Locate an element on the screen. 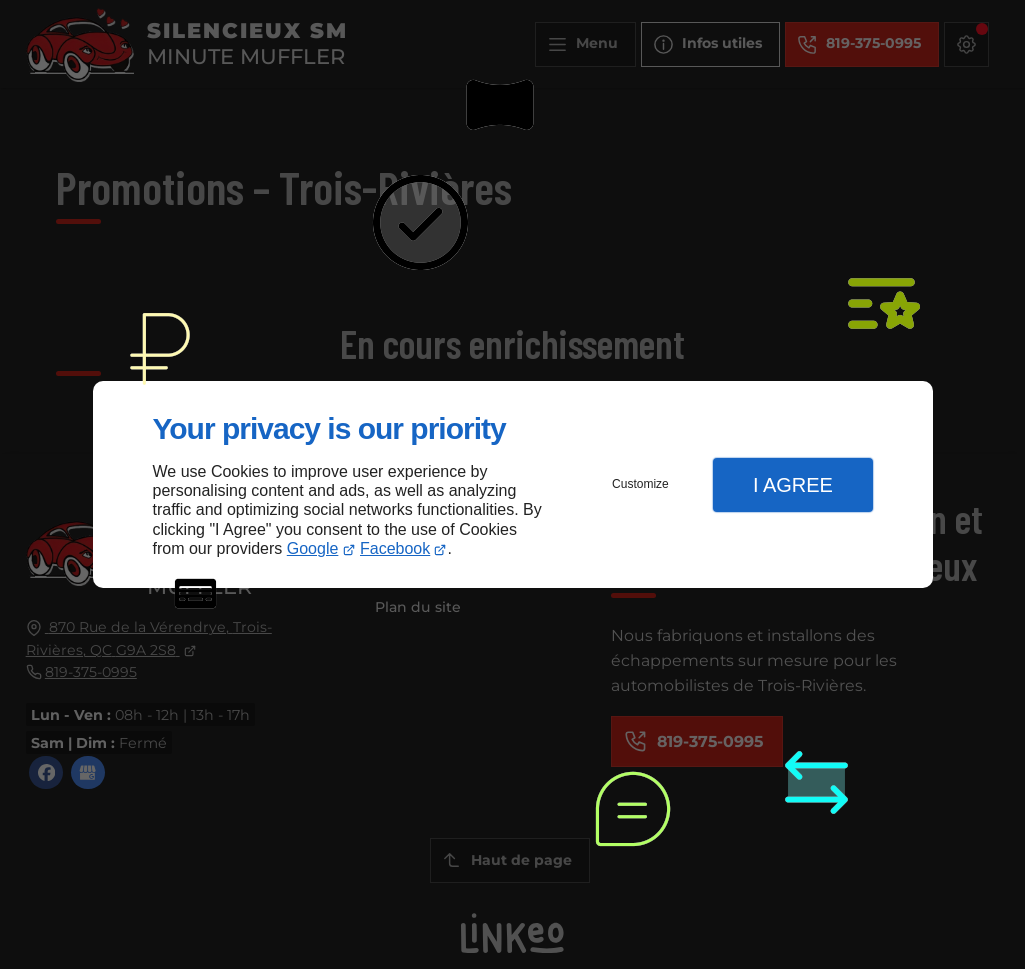  swap or exchange items is located at coordinates (816, 782).